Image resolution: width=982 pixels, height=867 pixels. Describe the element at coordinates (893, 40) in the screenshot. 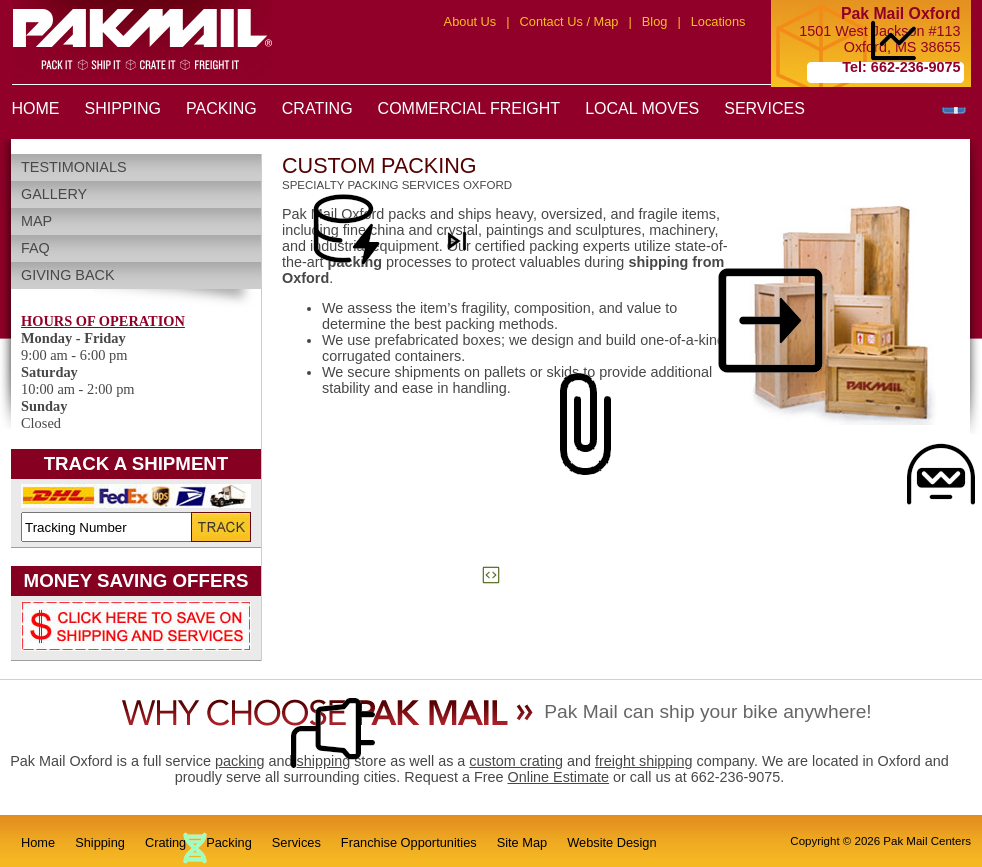

I see `view analytics or statistics` at that location.